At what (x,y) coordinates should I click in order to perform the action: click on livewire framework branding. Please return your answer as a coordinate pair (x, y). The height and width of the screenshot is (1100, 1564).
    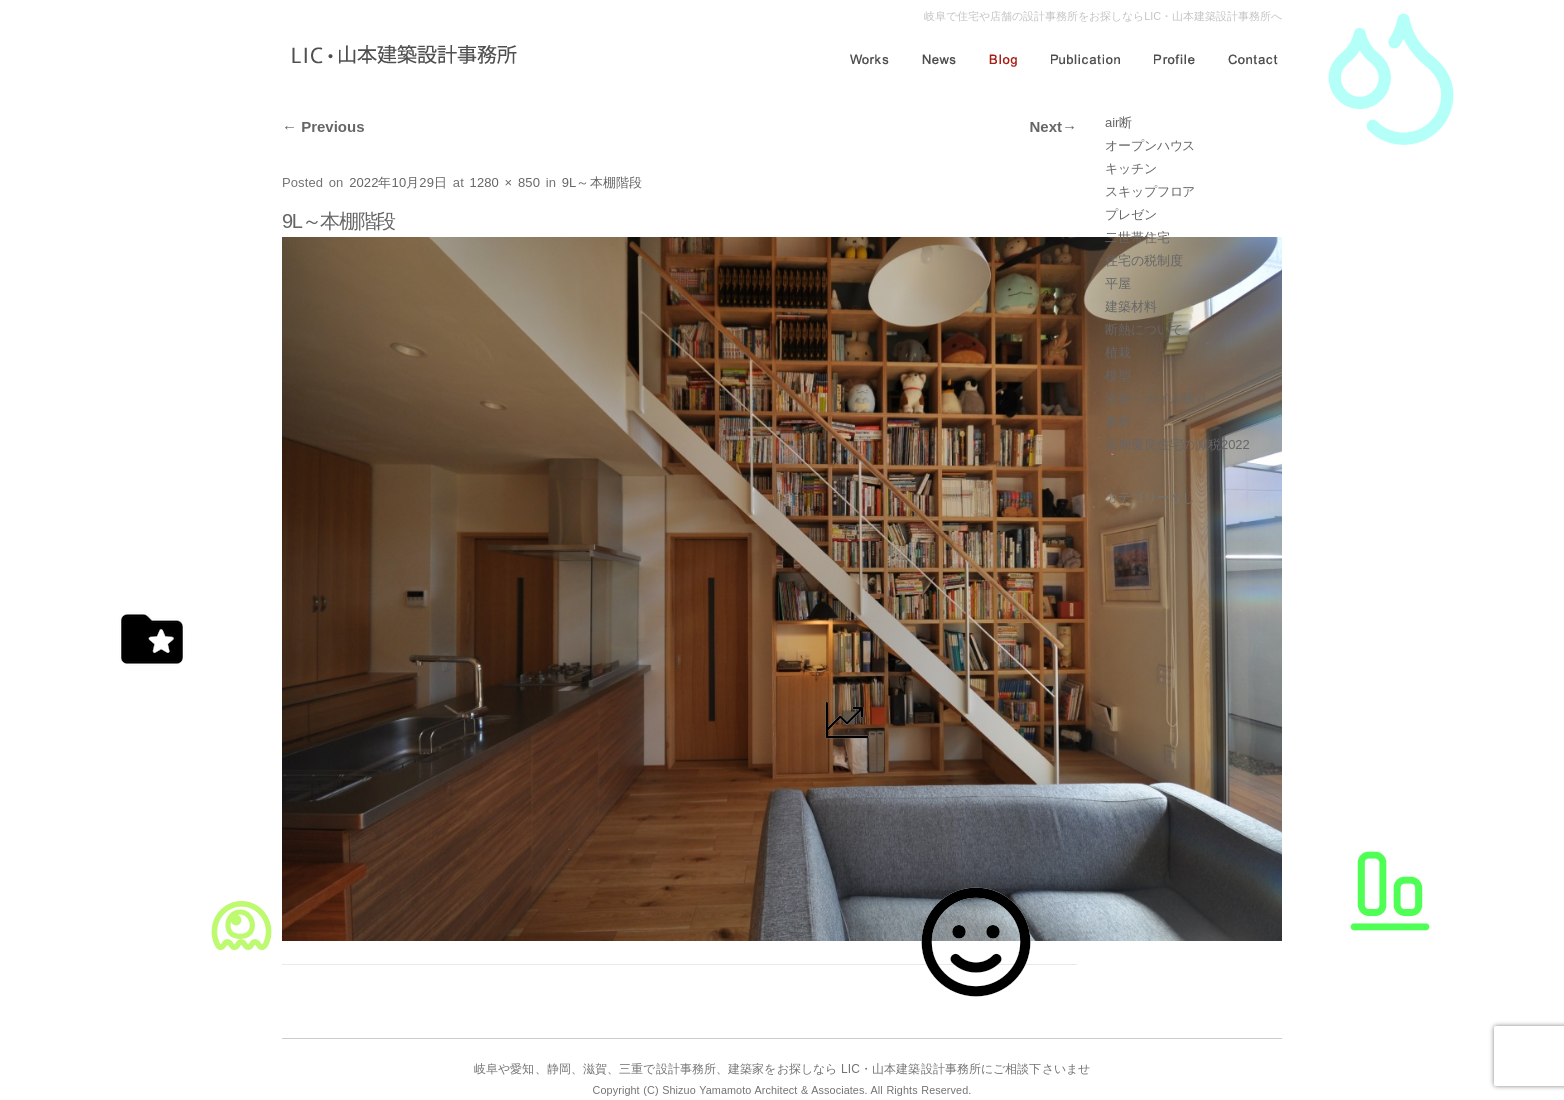
    Looking at the image, I should click on (241, 925).